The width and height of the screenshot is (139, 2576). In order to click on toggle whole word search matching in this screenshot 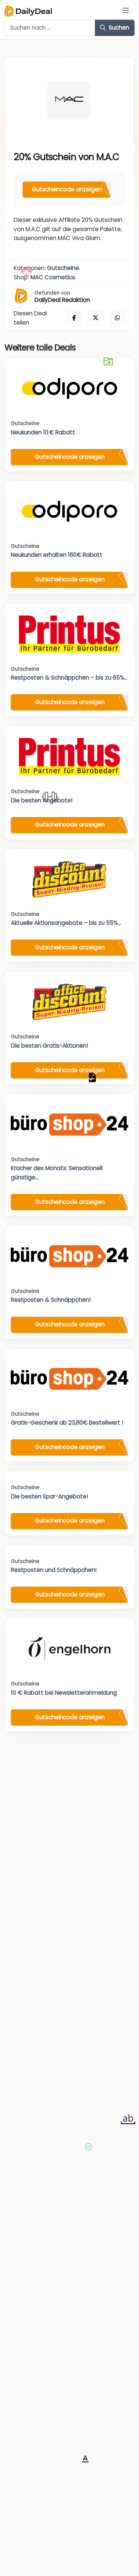, I will do `click(128, 2119)`.